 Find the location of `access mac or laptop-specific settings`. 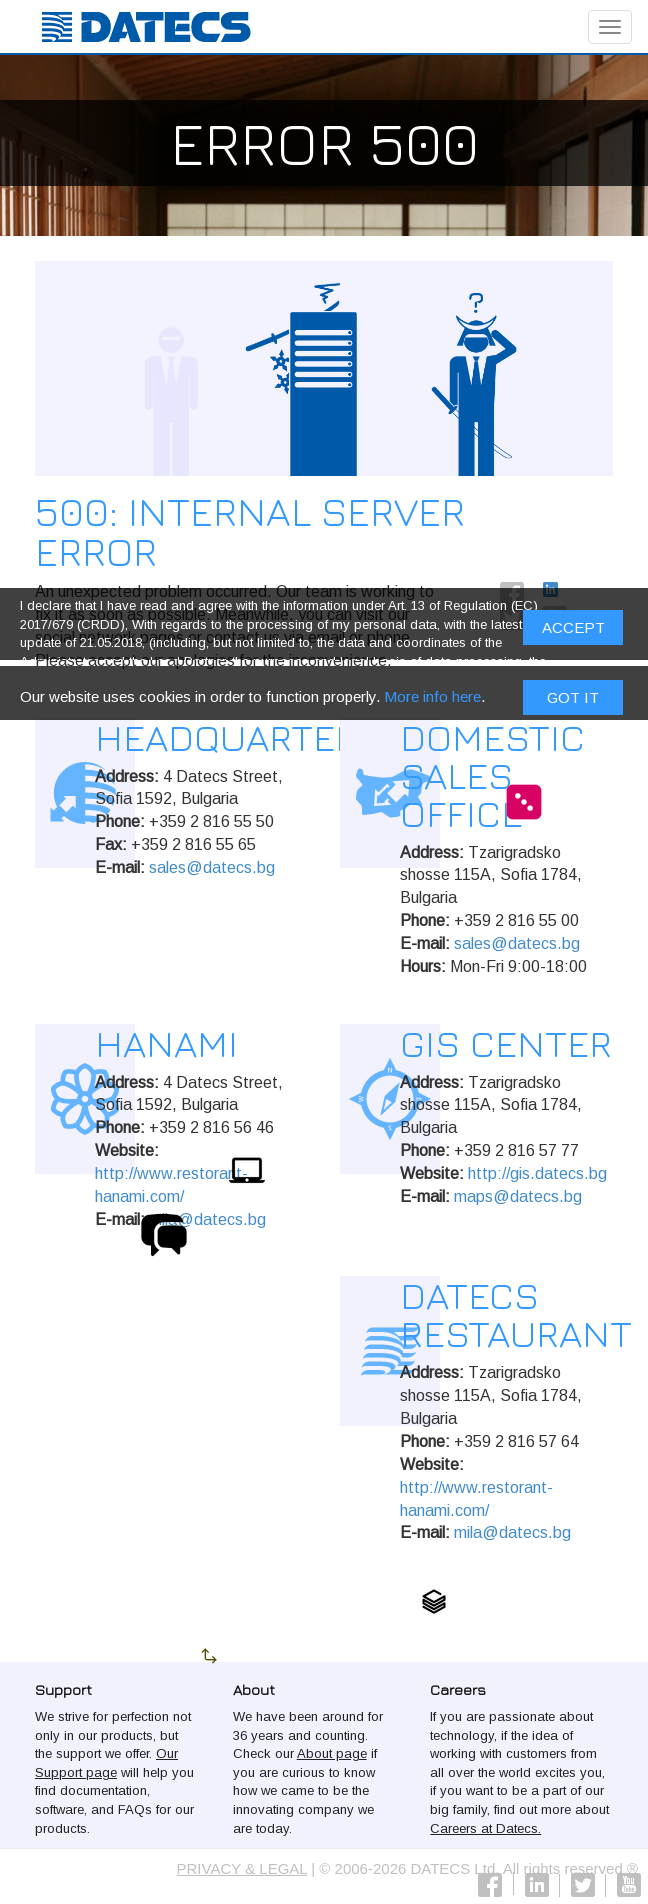

access mac or laptop-specific settings is located at coordinates (247, 1171).